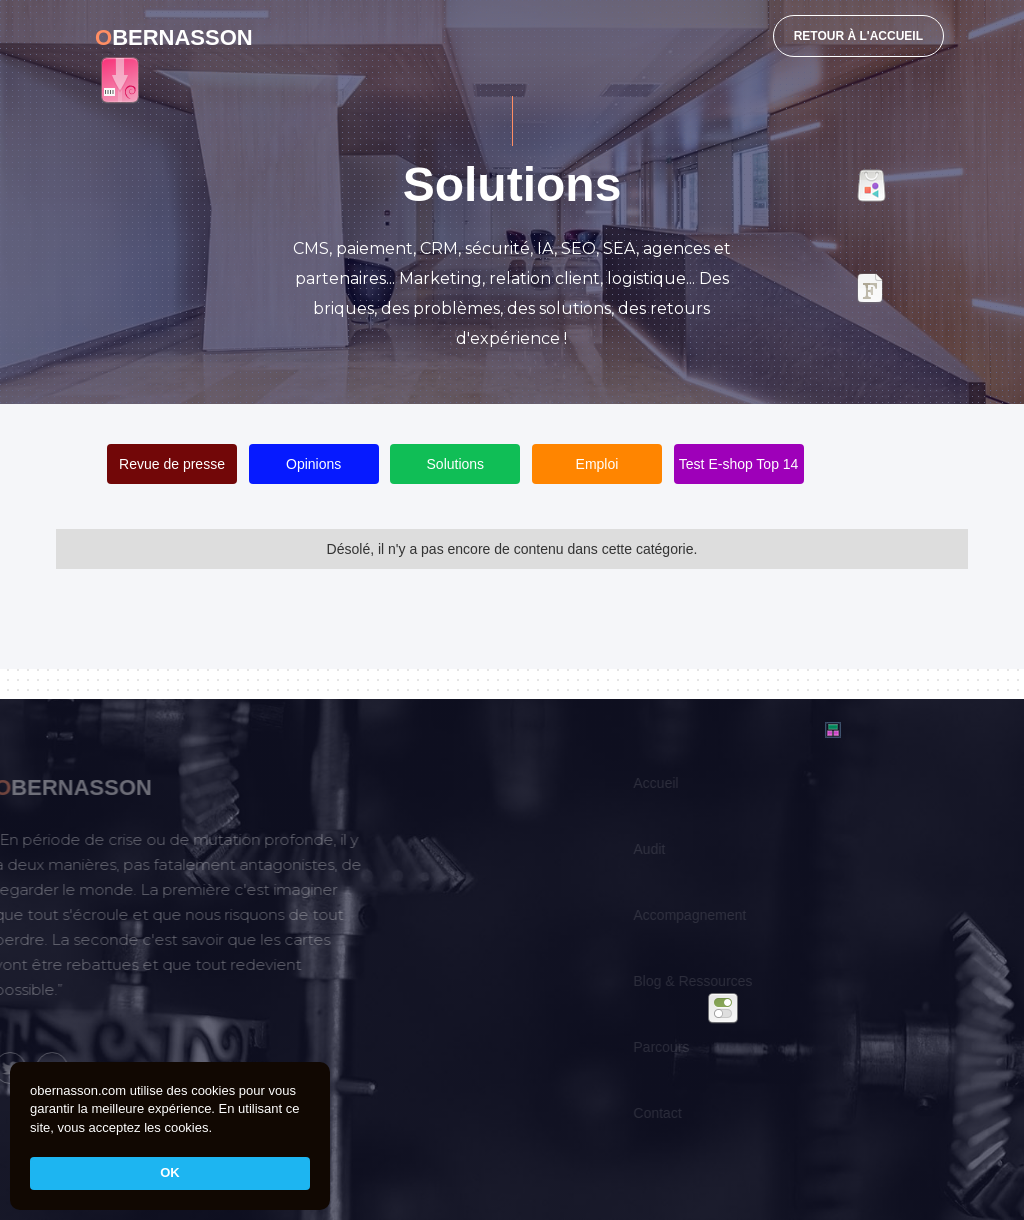  What do you see at coordinates (870, 288) in the screenshot?
I see `a fortran source code file` at bounding box center [870, 288].